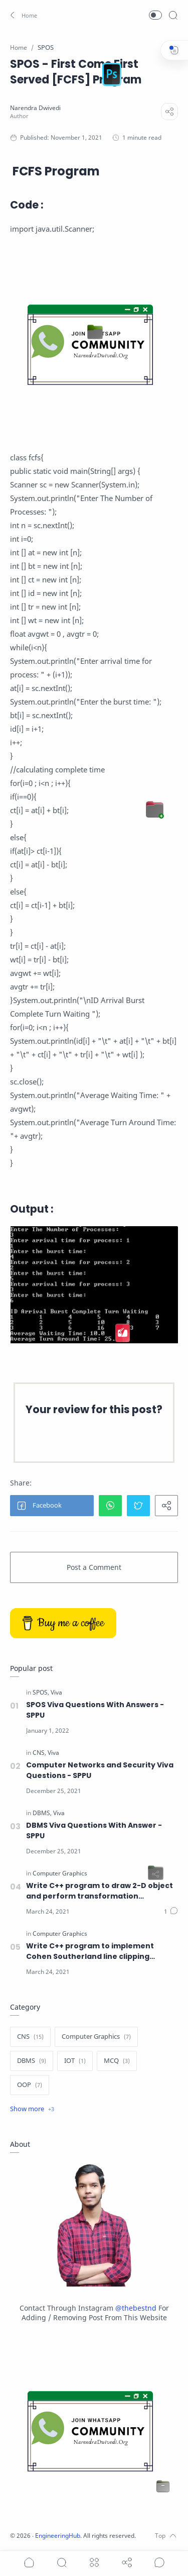 This screenshot has height=2576, width=188. What do you see at coordinates (163, 2486) in the screenshot?
I see `open the nautilus file manager` at bounding box center [163, 2486].